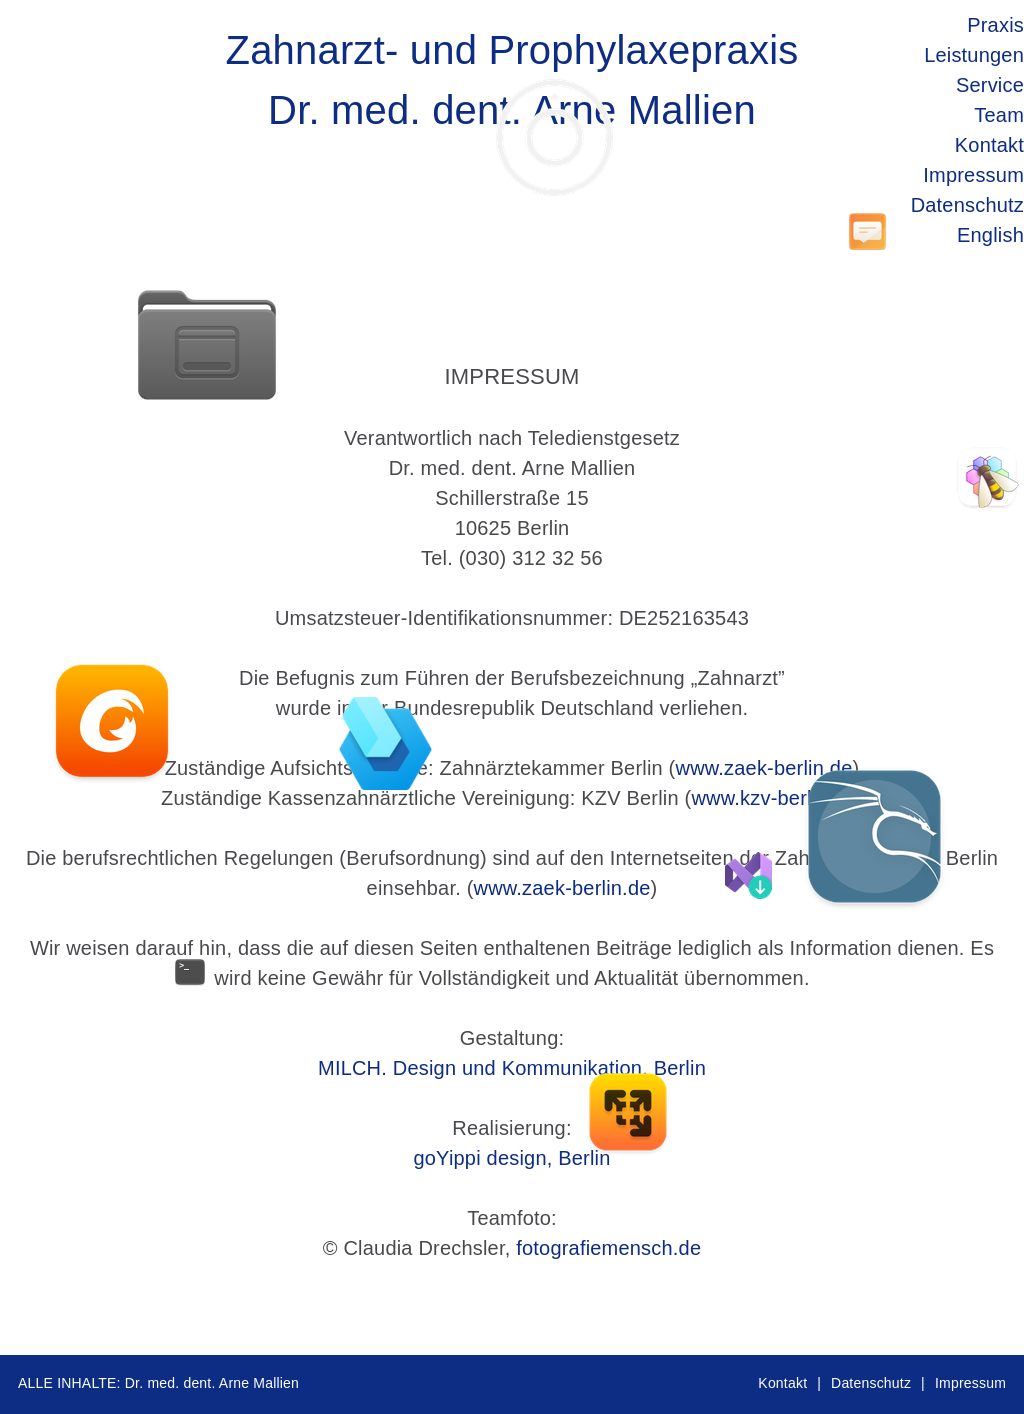 The image size is (1024, 1414). I want to click on open beeref reference image board app, so click(987, 477).